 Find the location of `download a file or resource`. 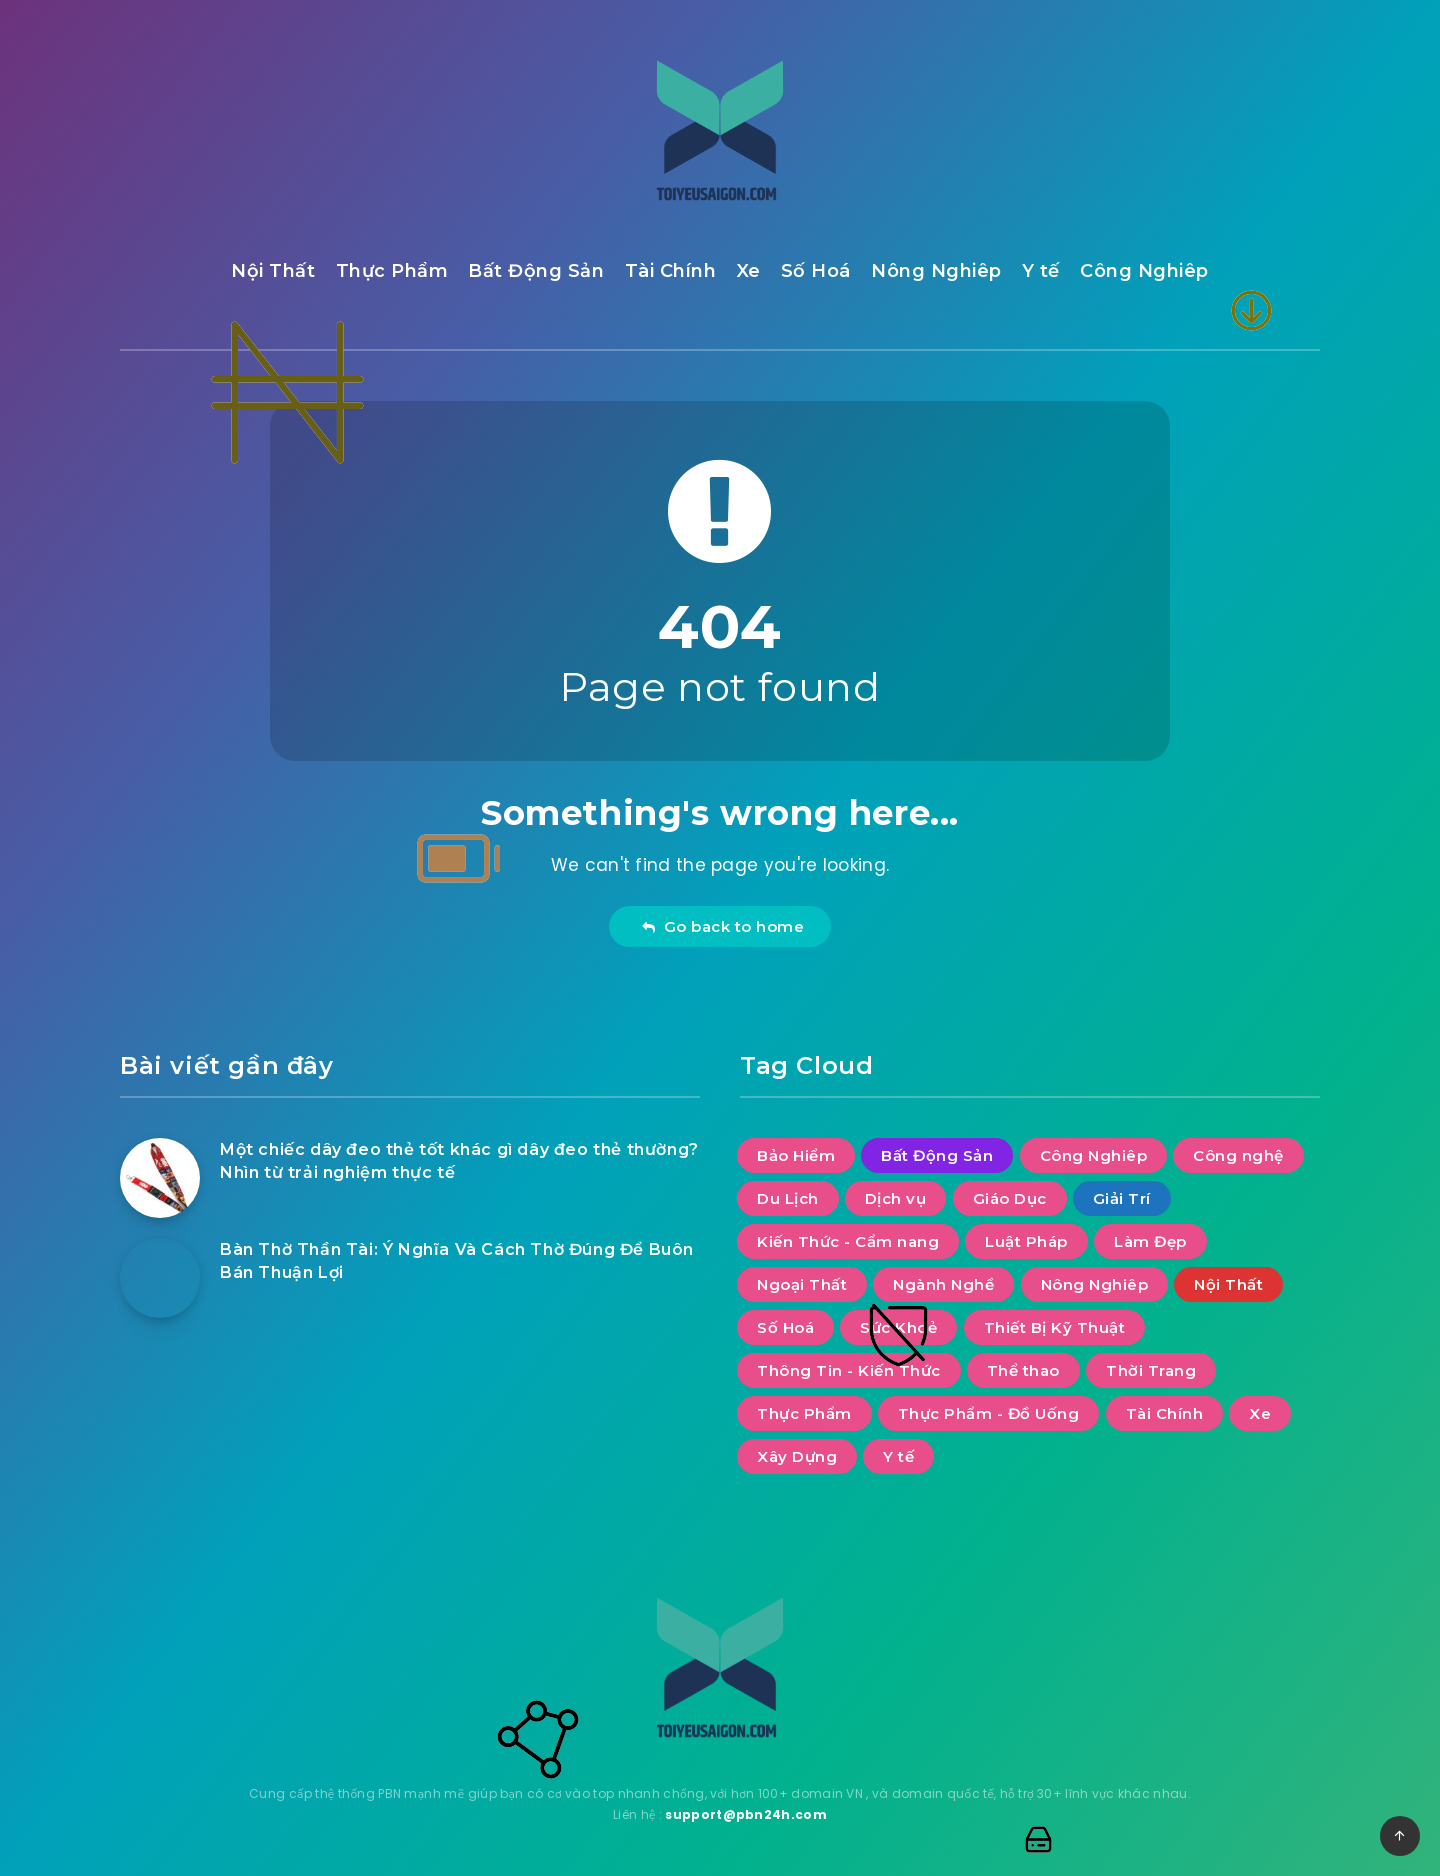

download a file or resource is located at coordinates (1251, 310).